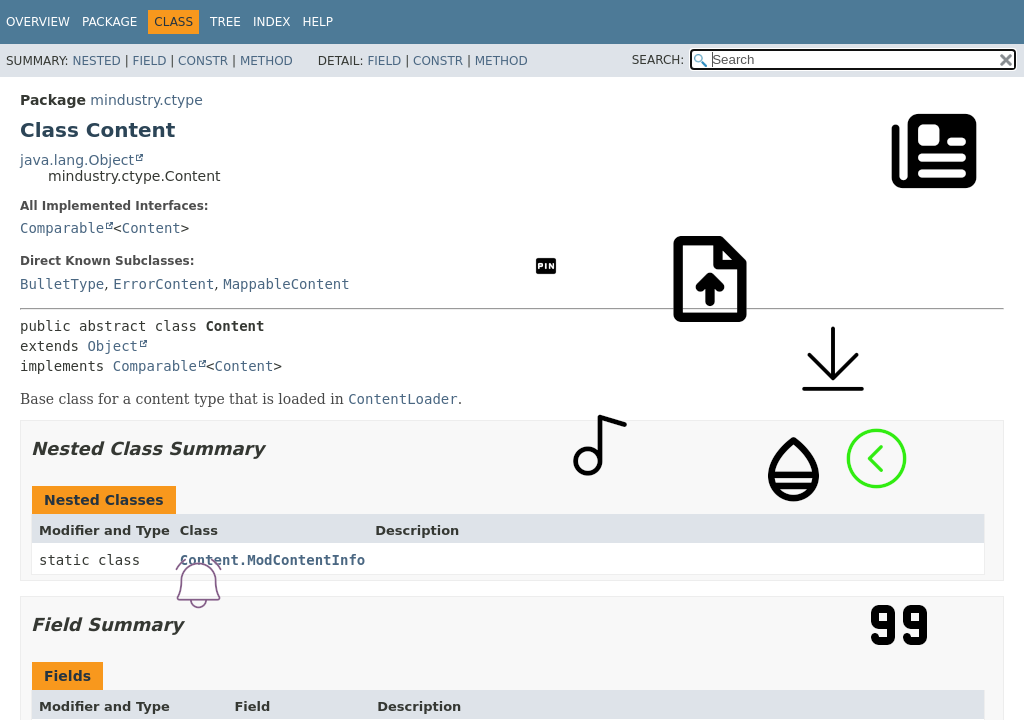 The width and height of the screenshot is (1024, 720). I want to click on download a file, so click(833, 360).